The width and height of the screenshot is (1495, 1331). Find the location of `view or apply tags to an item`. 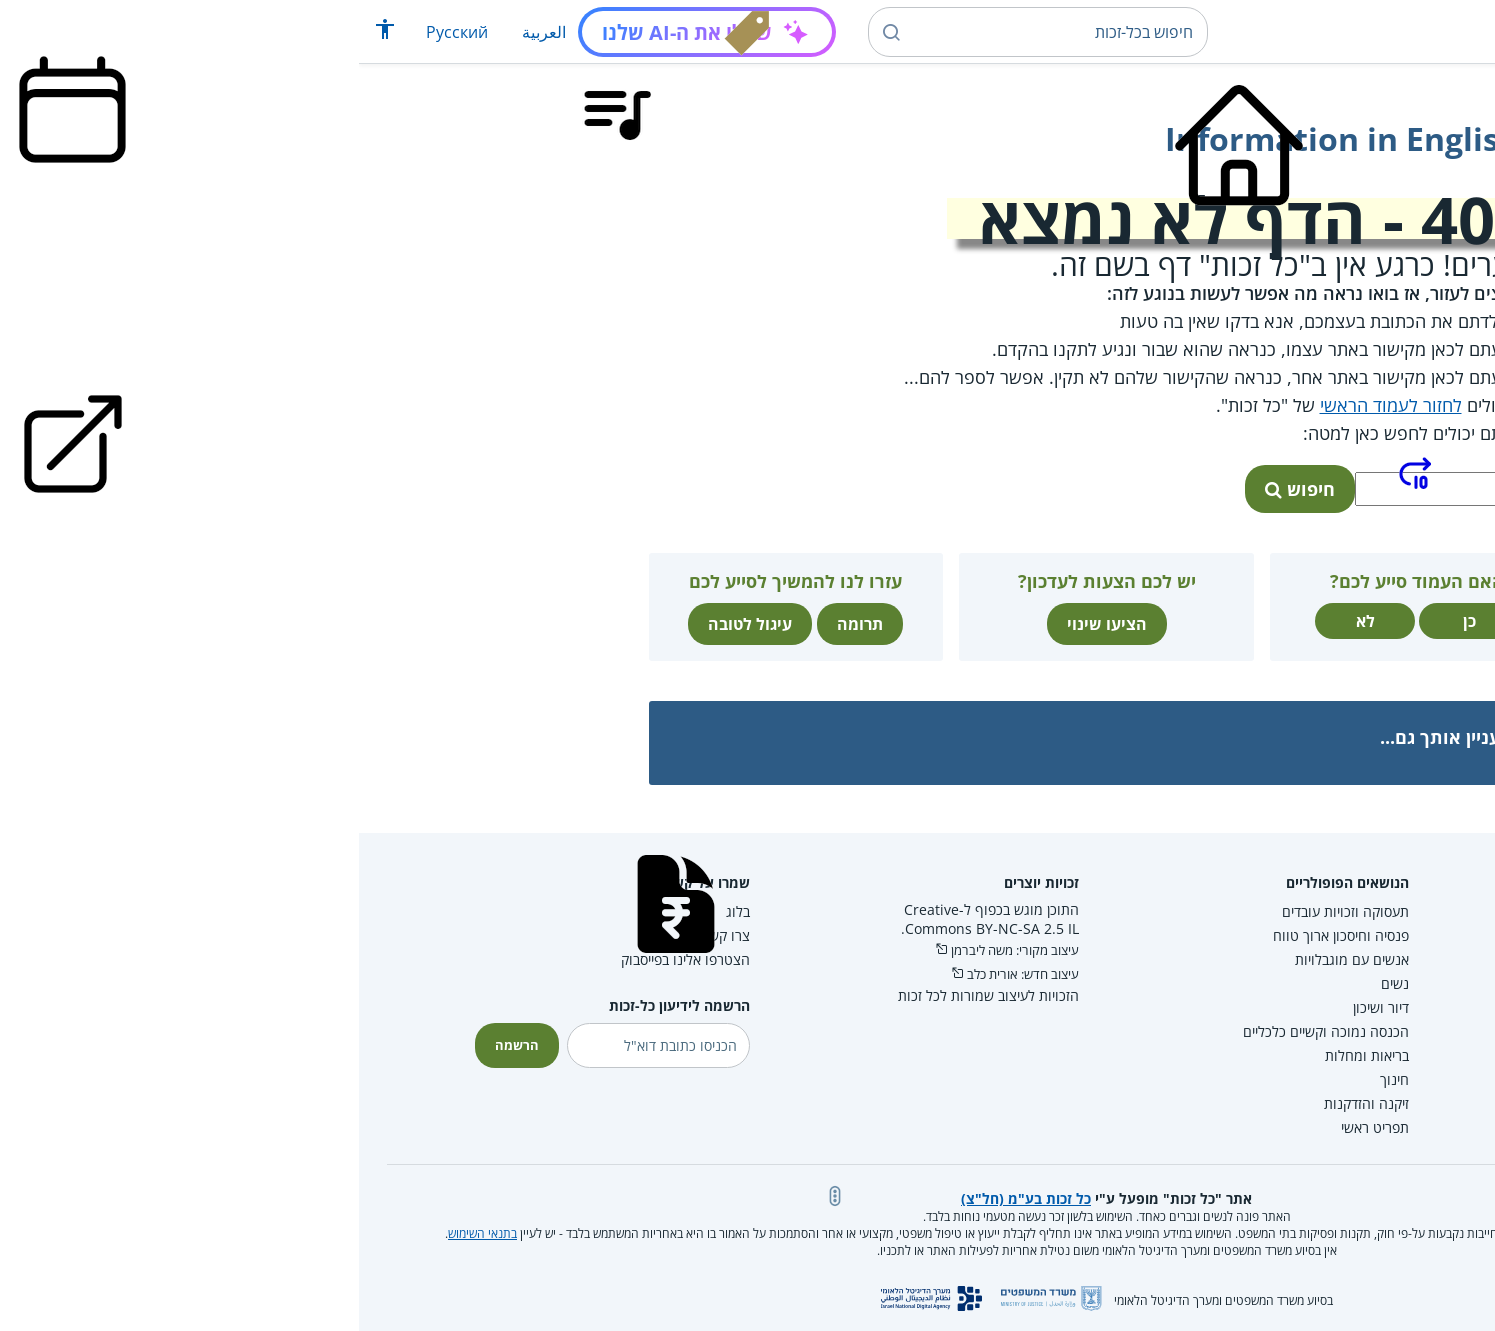

view or apply tags to an item is located at coordinates (747, 32).